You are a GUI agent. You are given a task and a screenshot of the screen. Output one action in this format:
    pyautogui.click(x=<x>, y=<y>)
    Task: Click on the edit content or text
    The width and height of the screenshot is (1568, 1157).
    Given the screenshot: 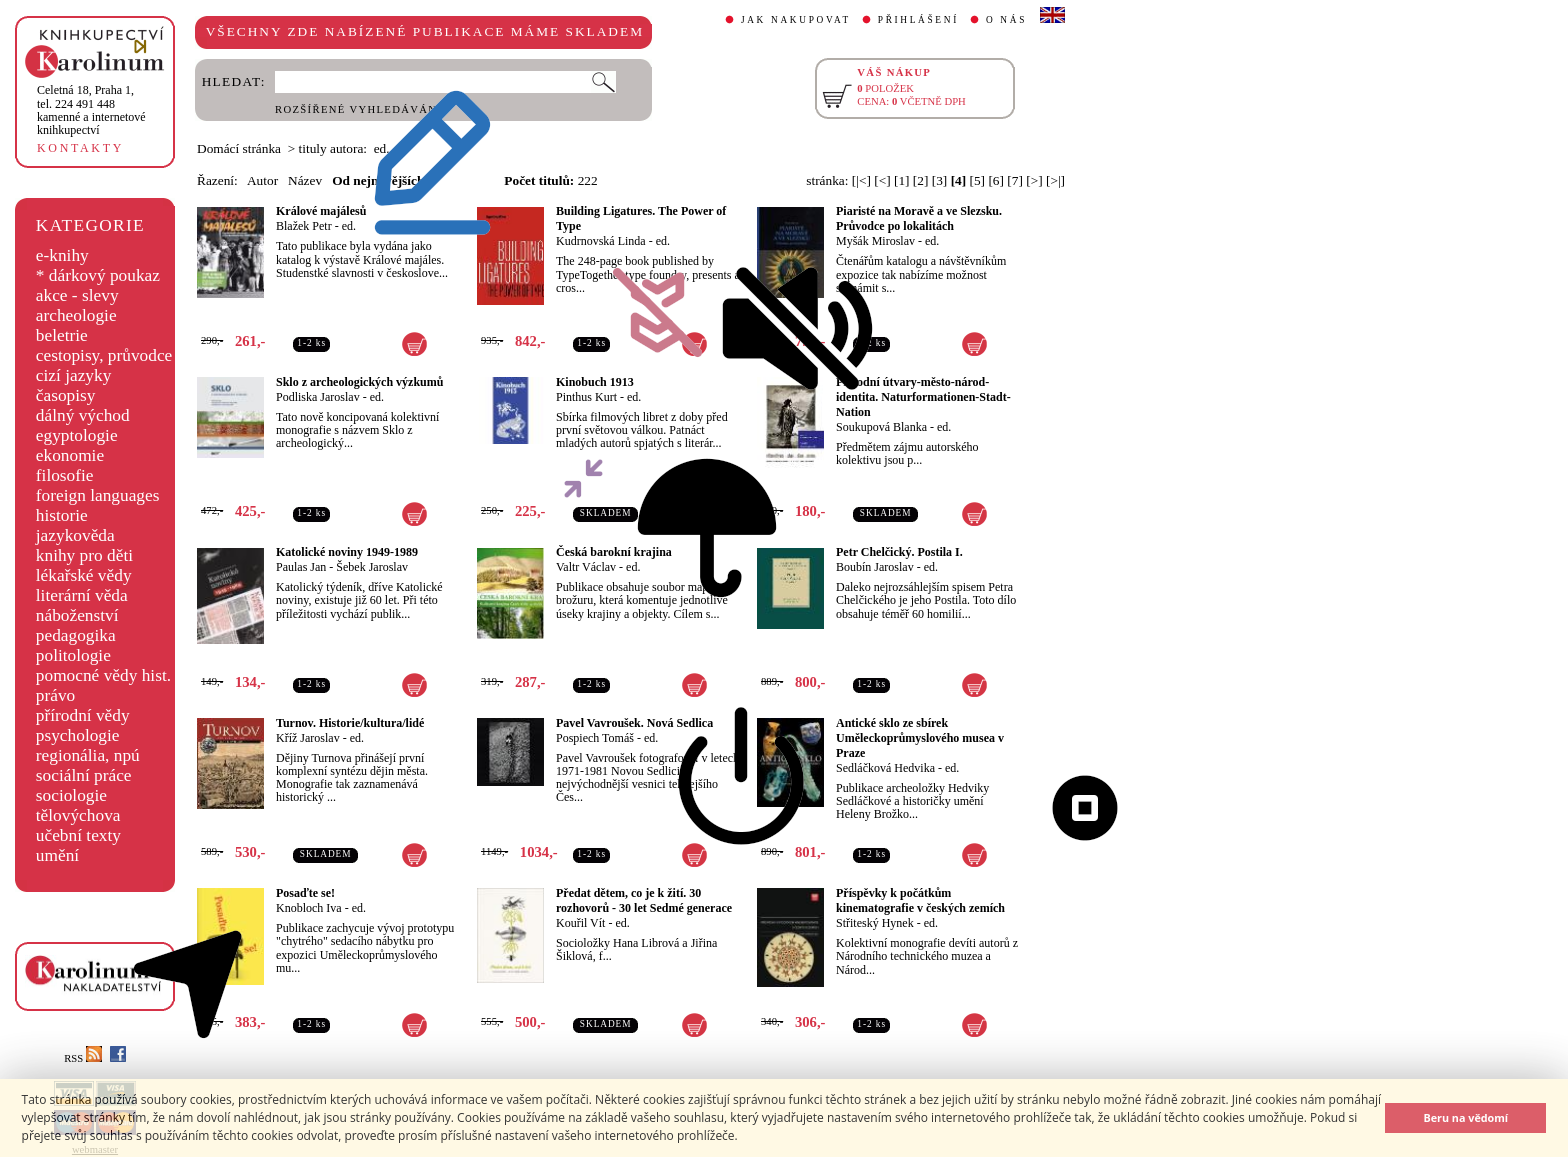 What is the action you would take?
    pyautogui.click(x=432, y=162)
    